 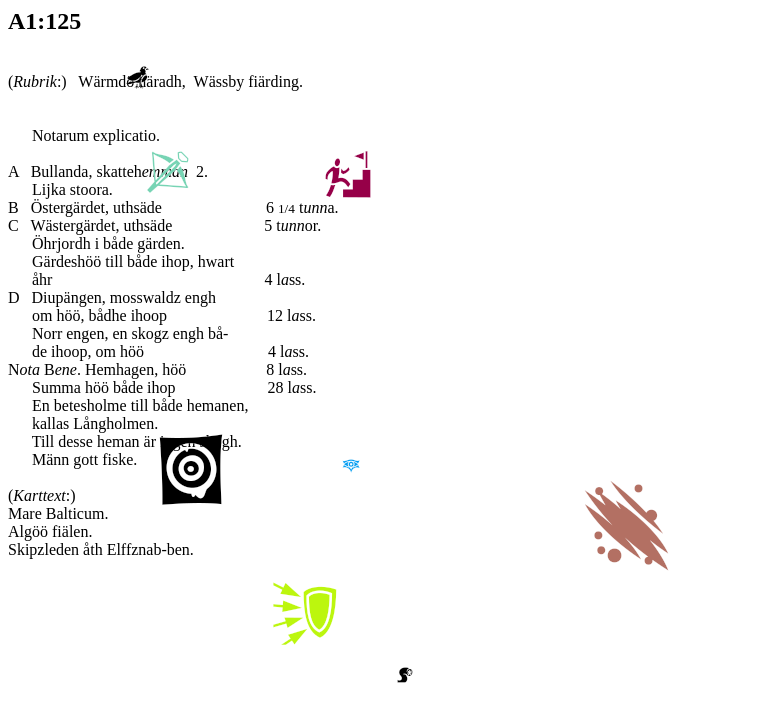 I want to click on select crossbow weapon in game inventory, so click(x=167, y=172).